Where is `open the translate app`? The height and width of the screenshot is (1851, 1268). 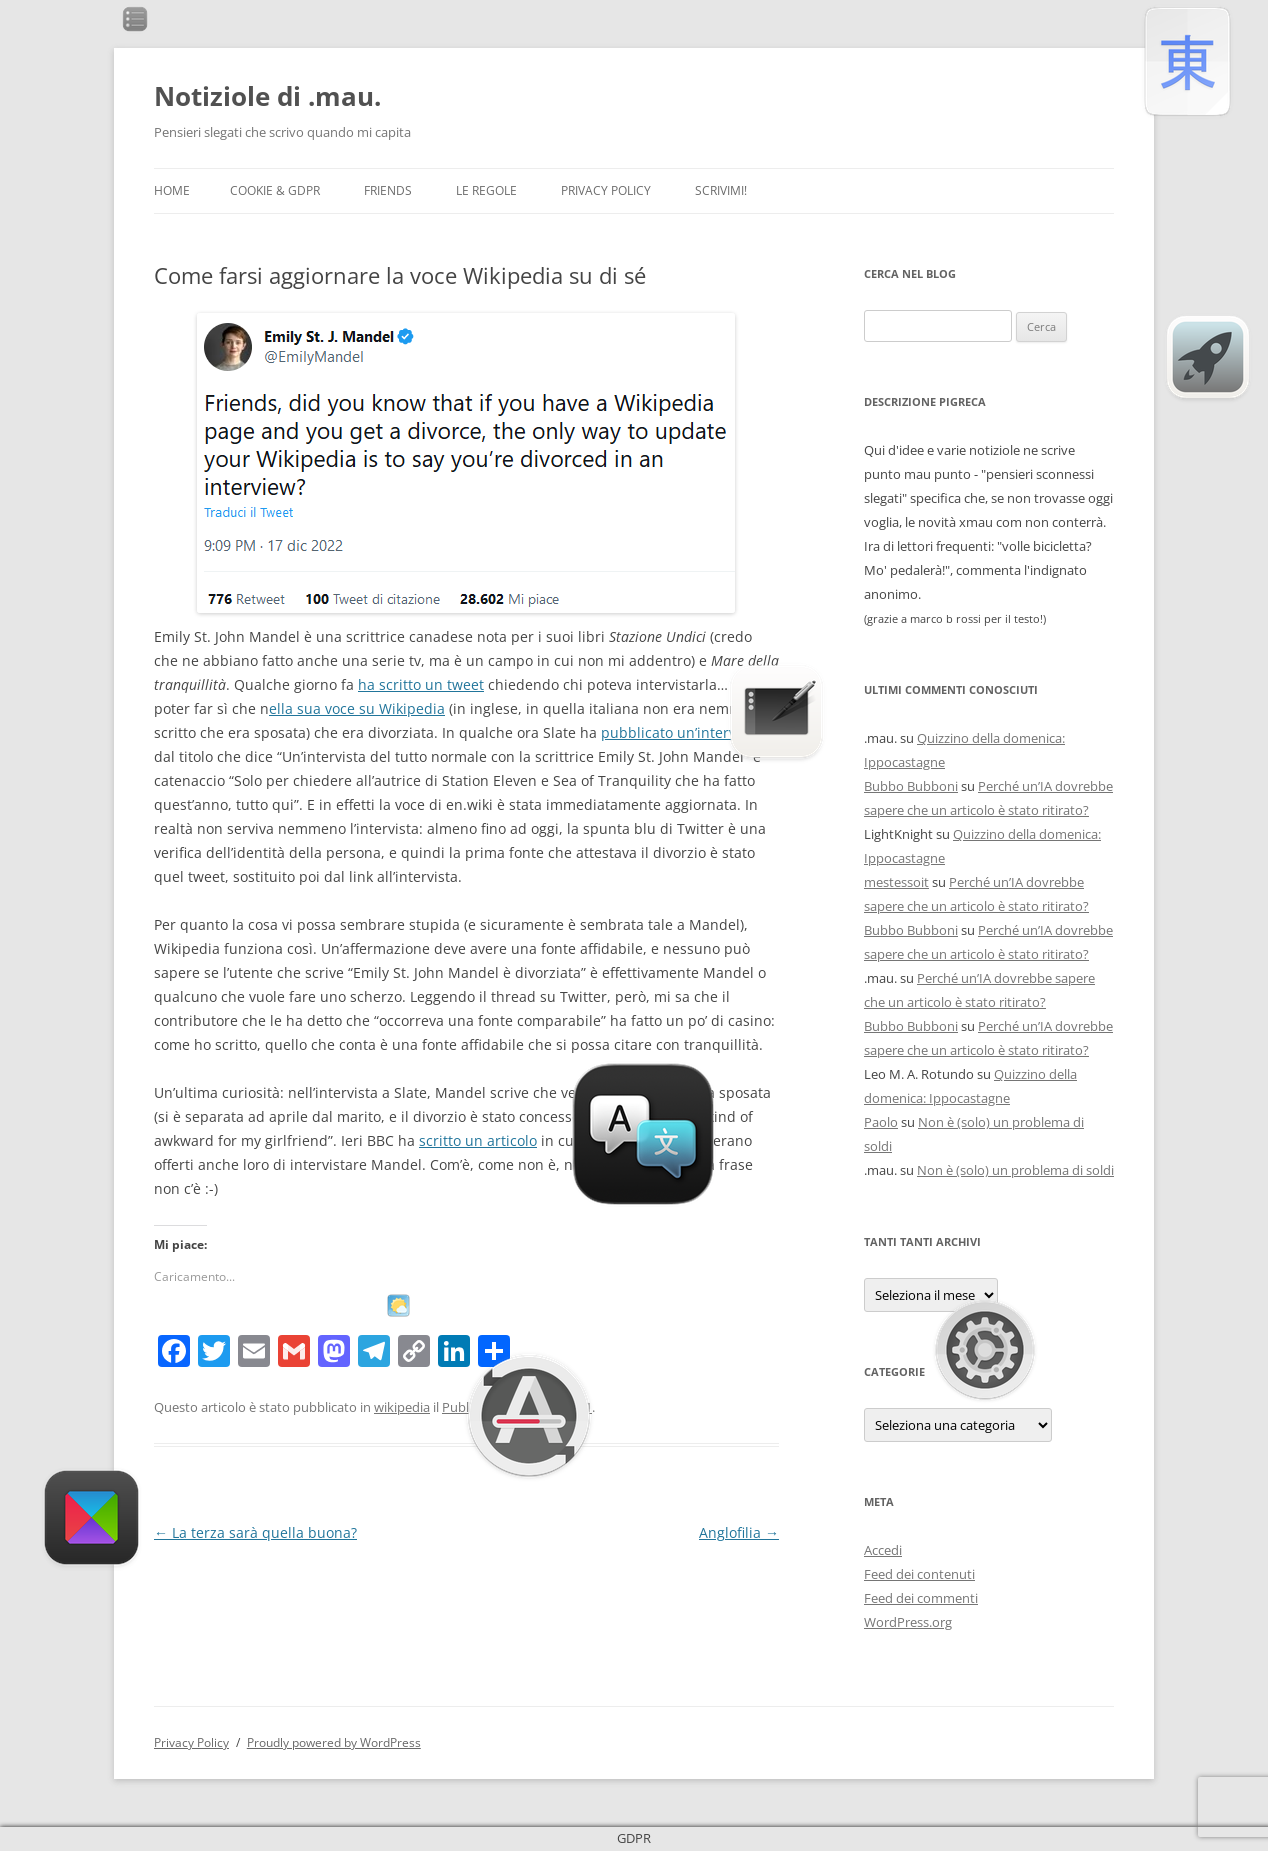
open the translate app is located at coordinates (643, 1134).